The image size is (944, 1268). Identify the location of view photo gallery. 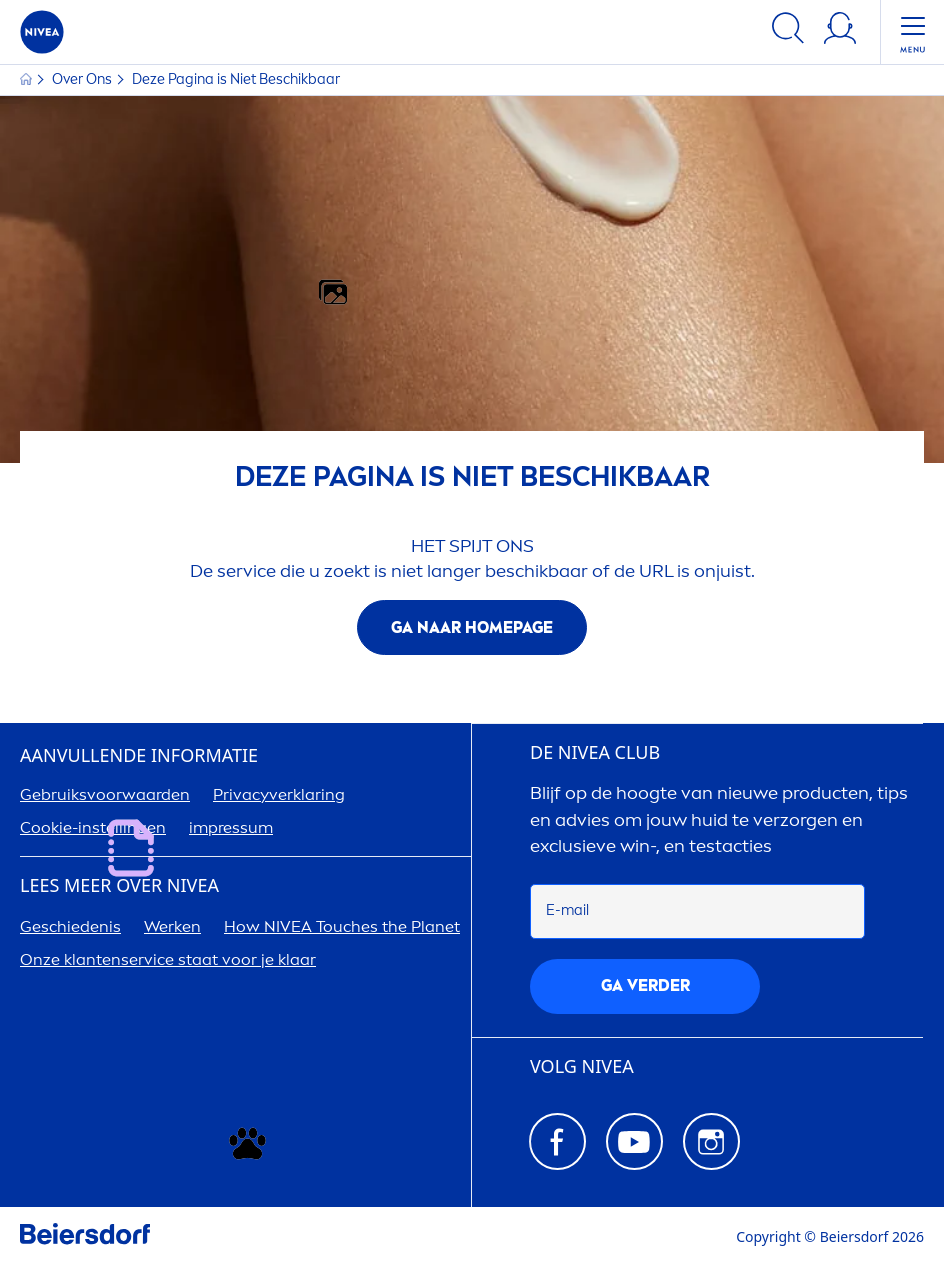
(333, 292).